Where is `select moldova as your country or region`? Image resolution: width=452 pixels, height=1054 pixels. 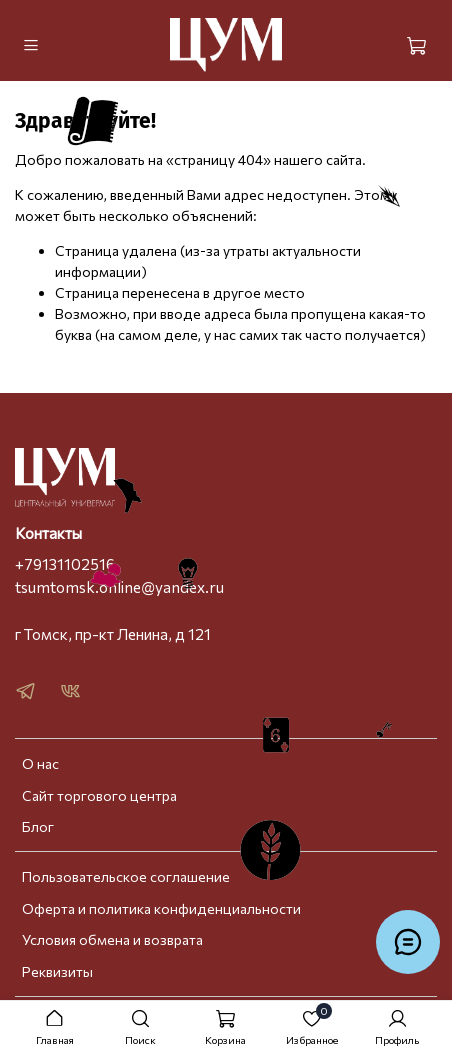
select moldova as your country or region is located at coordinates (127, 495).